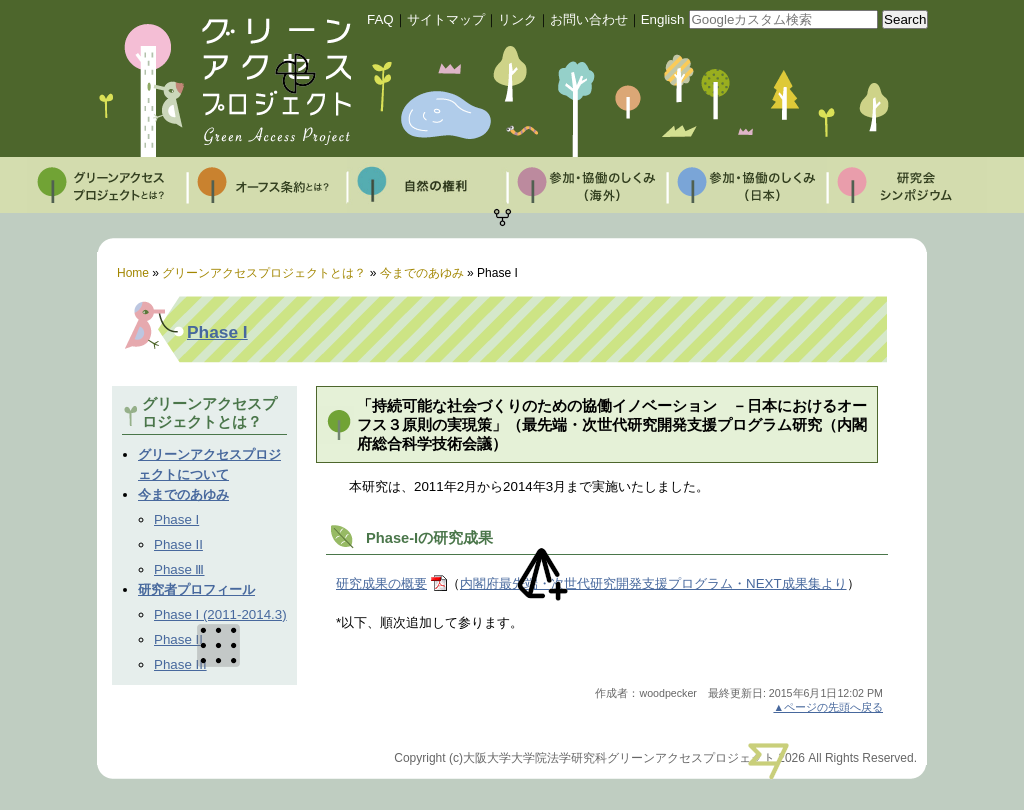 This screenshot has height=810, width=1024. What do you see at coordinates (295, 73) in the screenshot?
I see `open google photos app` at bounding box center [295, 73].